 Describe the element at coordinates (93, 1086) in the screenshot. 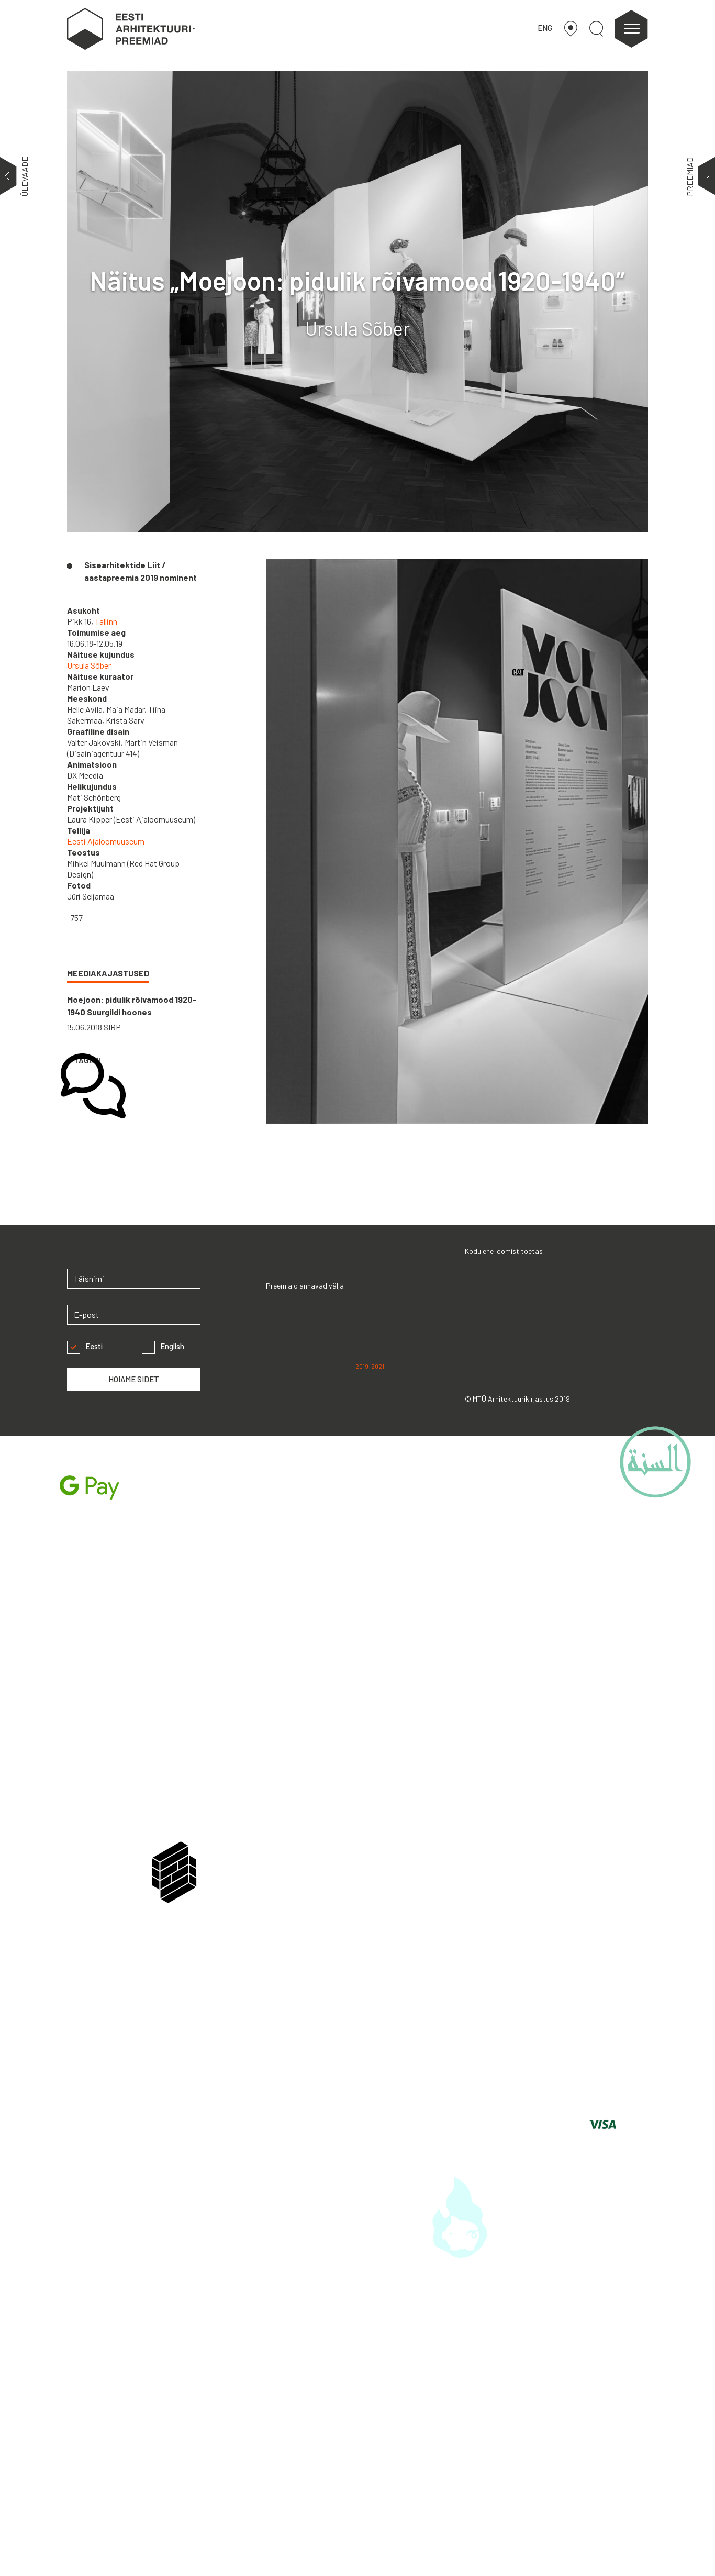

I see `open chat or messaging` at that location.